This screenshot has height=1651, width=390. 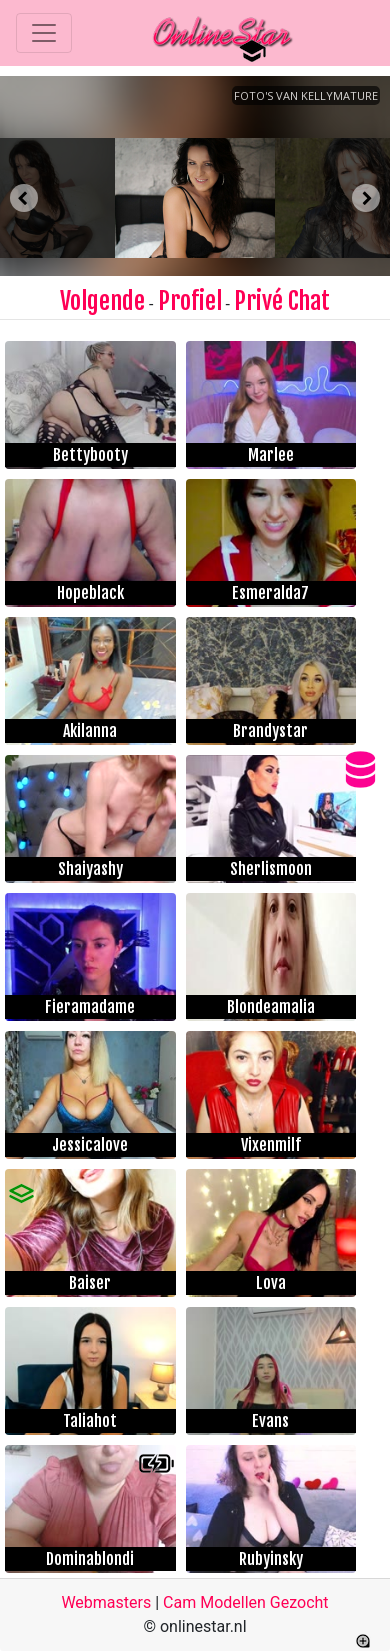 What do you see at coordinates (156, 1463) in the screenshot?
I see `indicates device is currently charging` at bounding box center [156, 1463].